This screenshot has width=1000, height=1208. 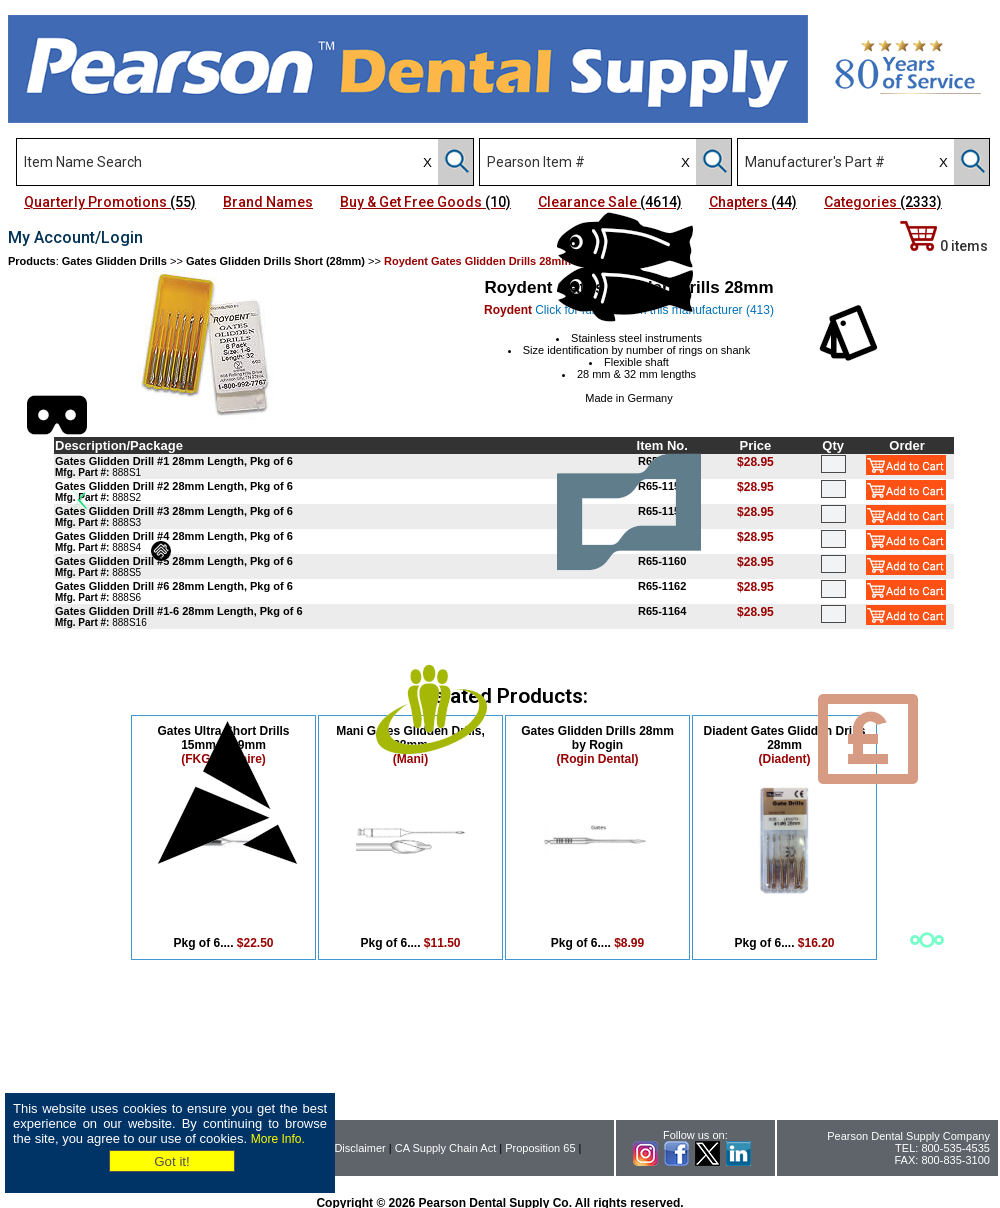 What do you see at coordinates (431, 709) in the screenshot?
I see `draugiem.lv social network logo` at bounding box center [431, 709].